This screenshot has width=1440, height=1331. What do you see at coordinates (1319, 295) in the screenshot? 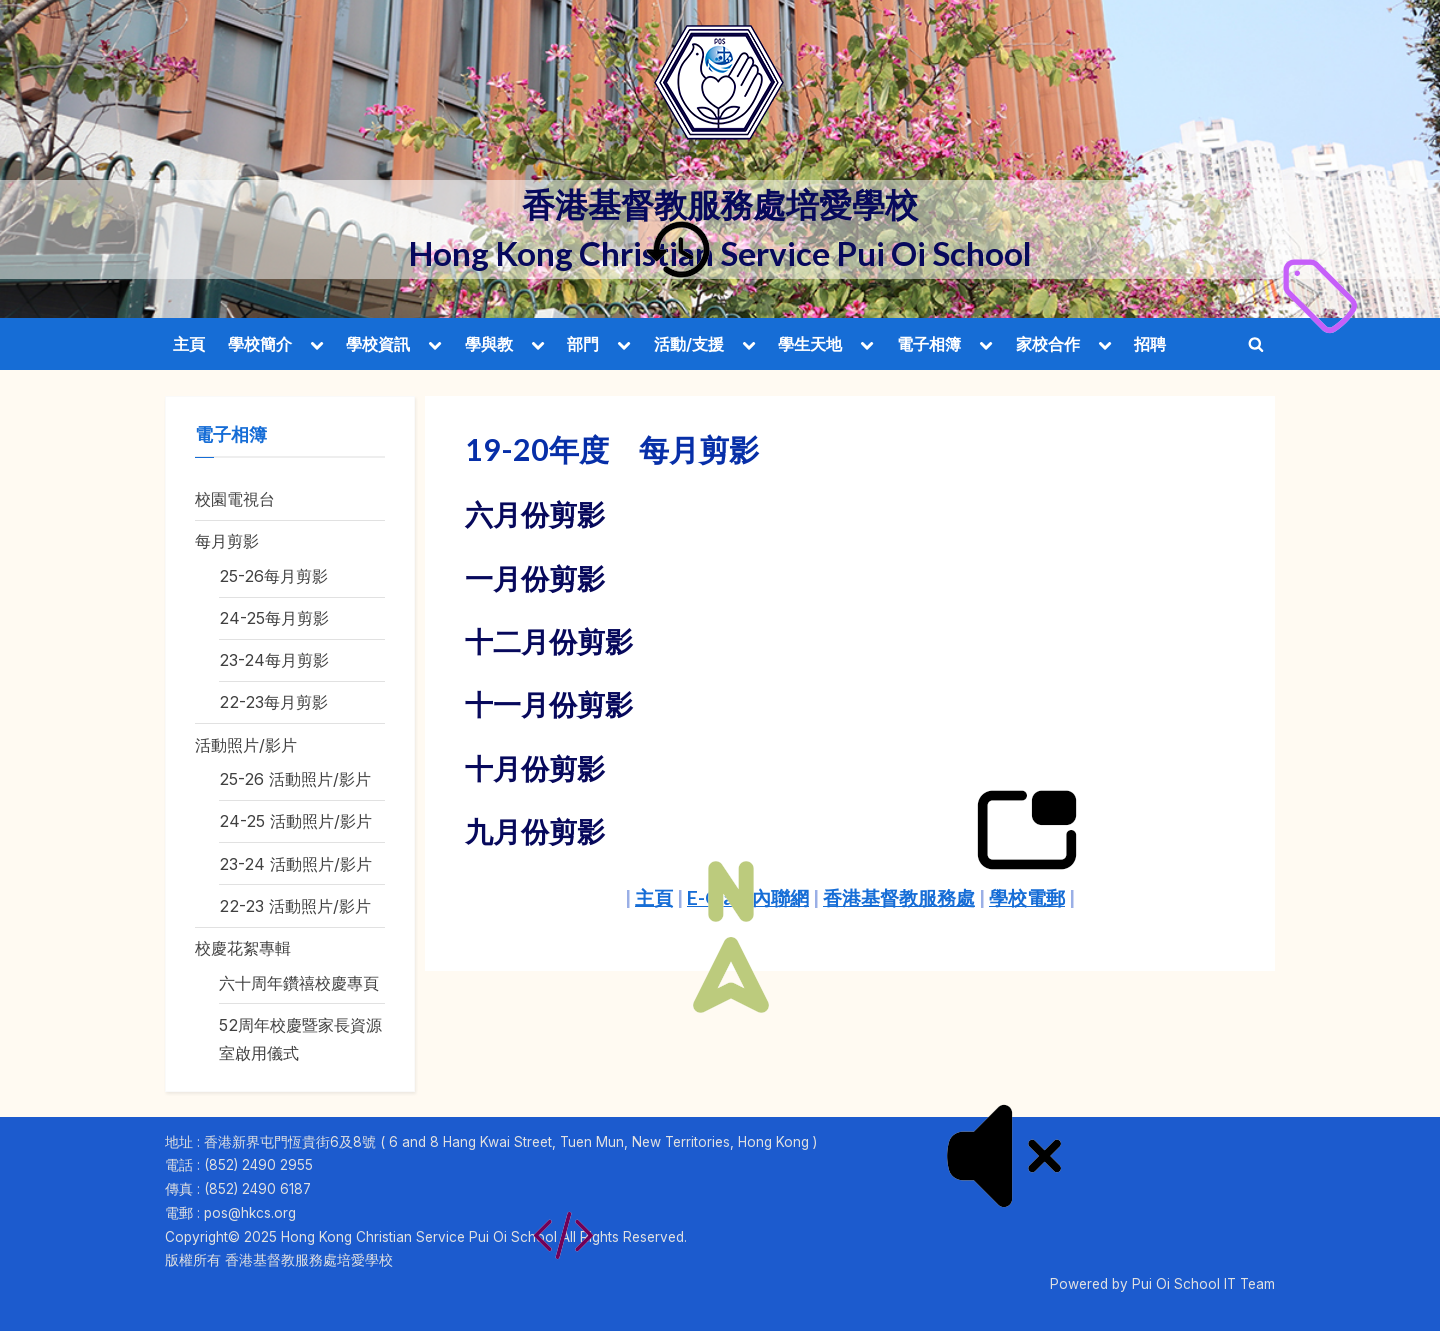
I see `add or view tags for an item` at bounding box center [1319, 295].